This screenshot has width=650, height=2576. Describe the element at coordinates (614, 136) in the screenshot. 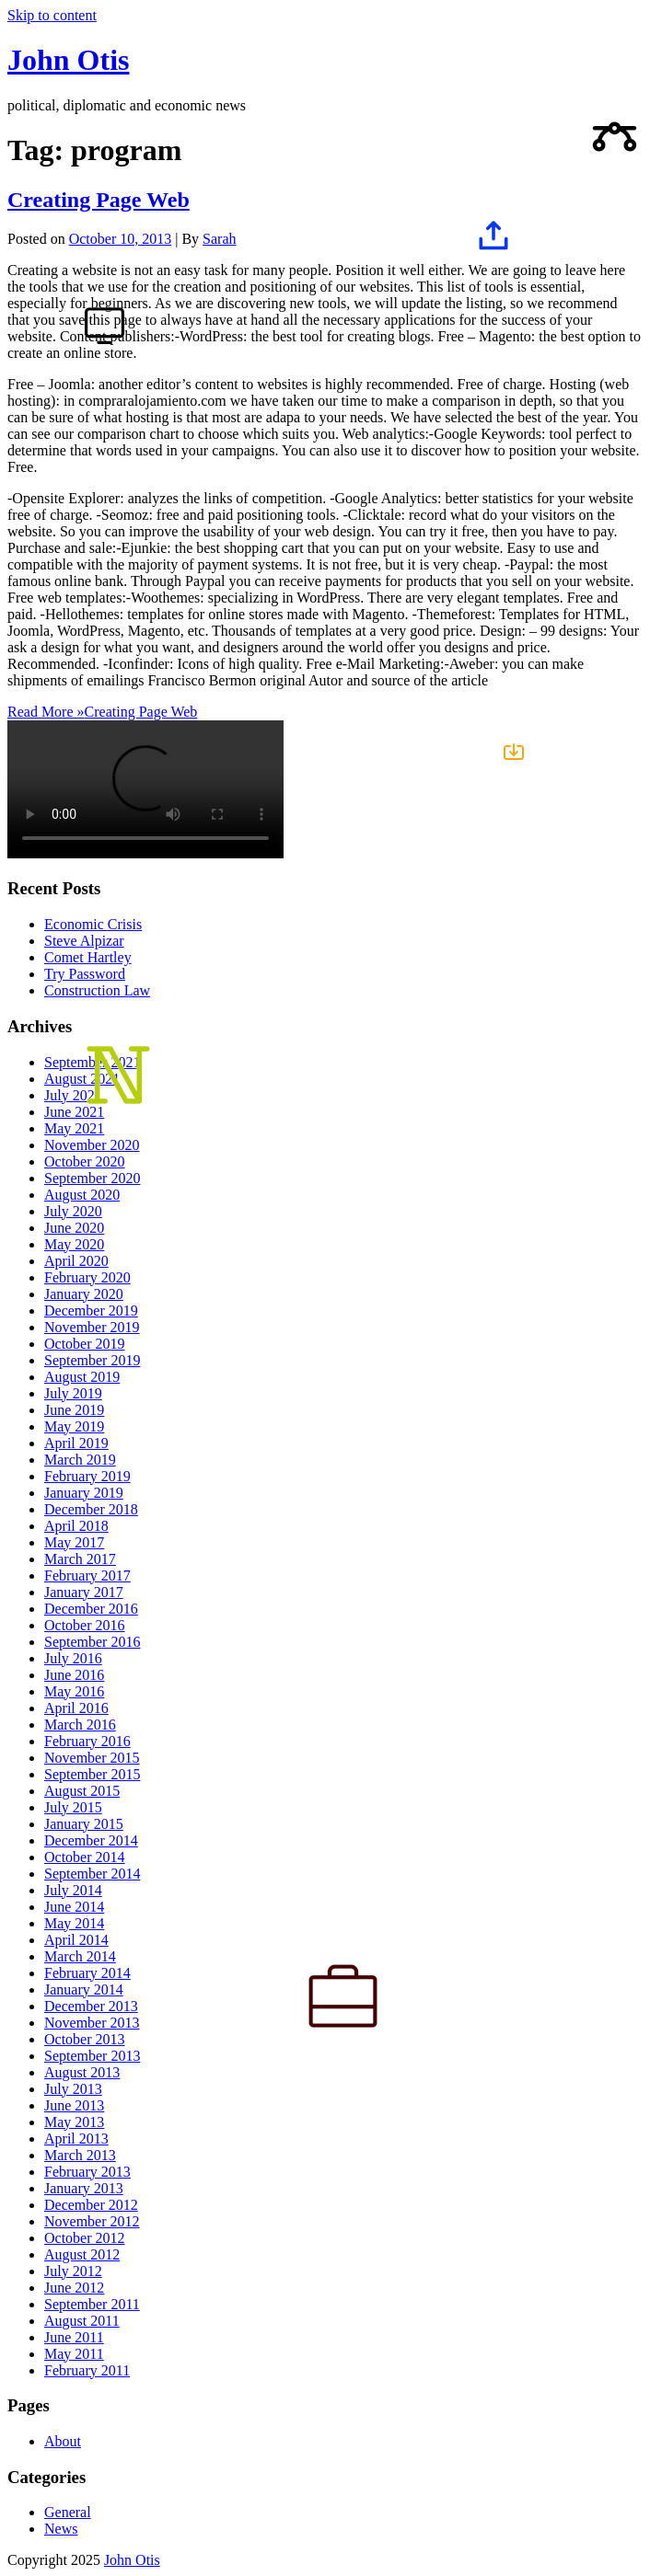

I see `edit vector path or bezier curve` at that location.